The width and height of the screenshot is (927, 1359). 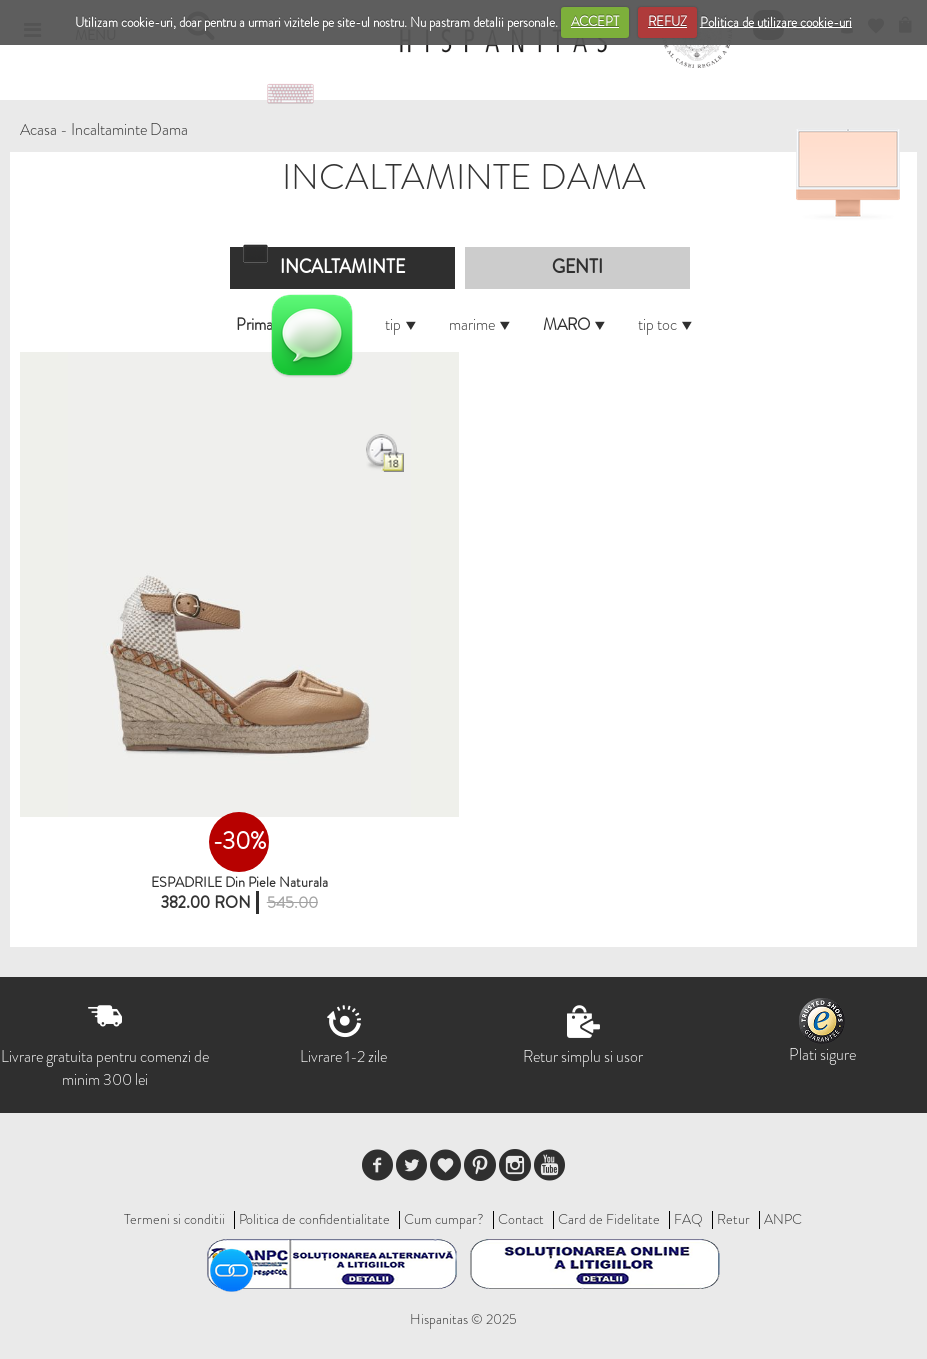 What do you see at coordinates (290, 93) in the screenshot?
I see `connect a bluetooth keyboard` at bounding box center [290, 93].